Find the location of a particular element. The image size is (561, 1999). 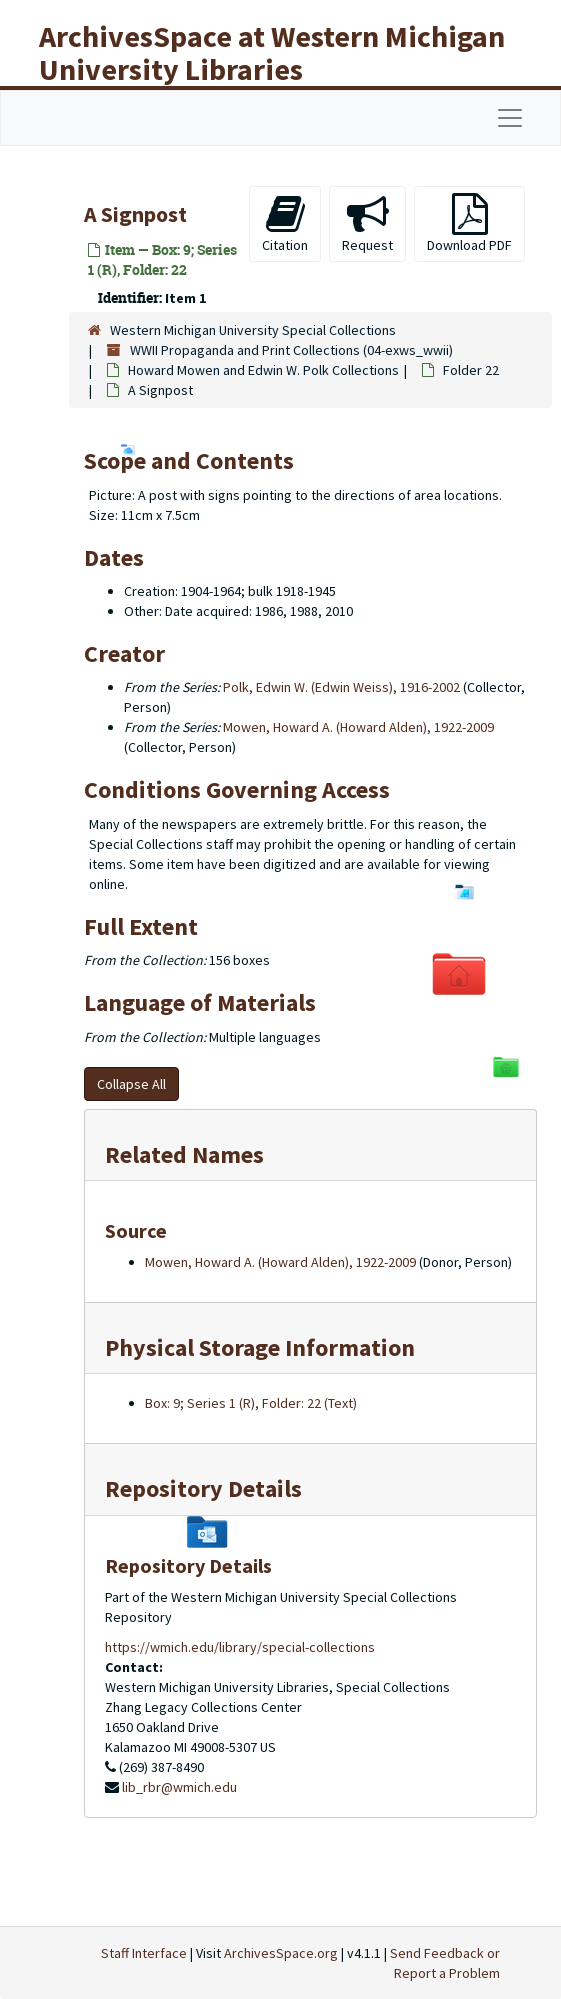

access your home folder is located at coordinates (459, 974).